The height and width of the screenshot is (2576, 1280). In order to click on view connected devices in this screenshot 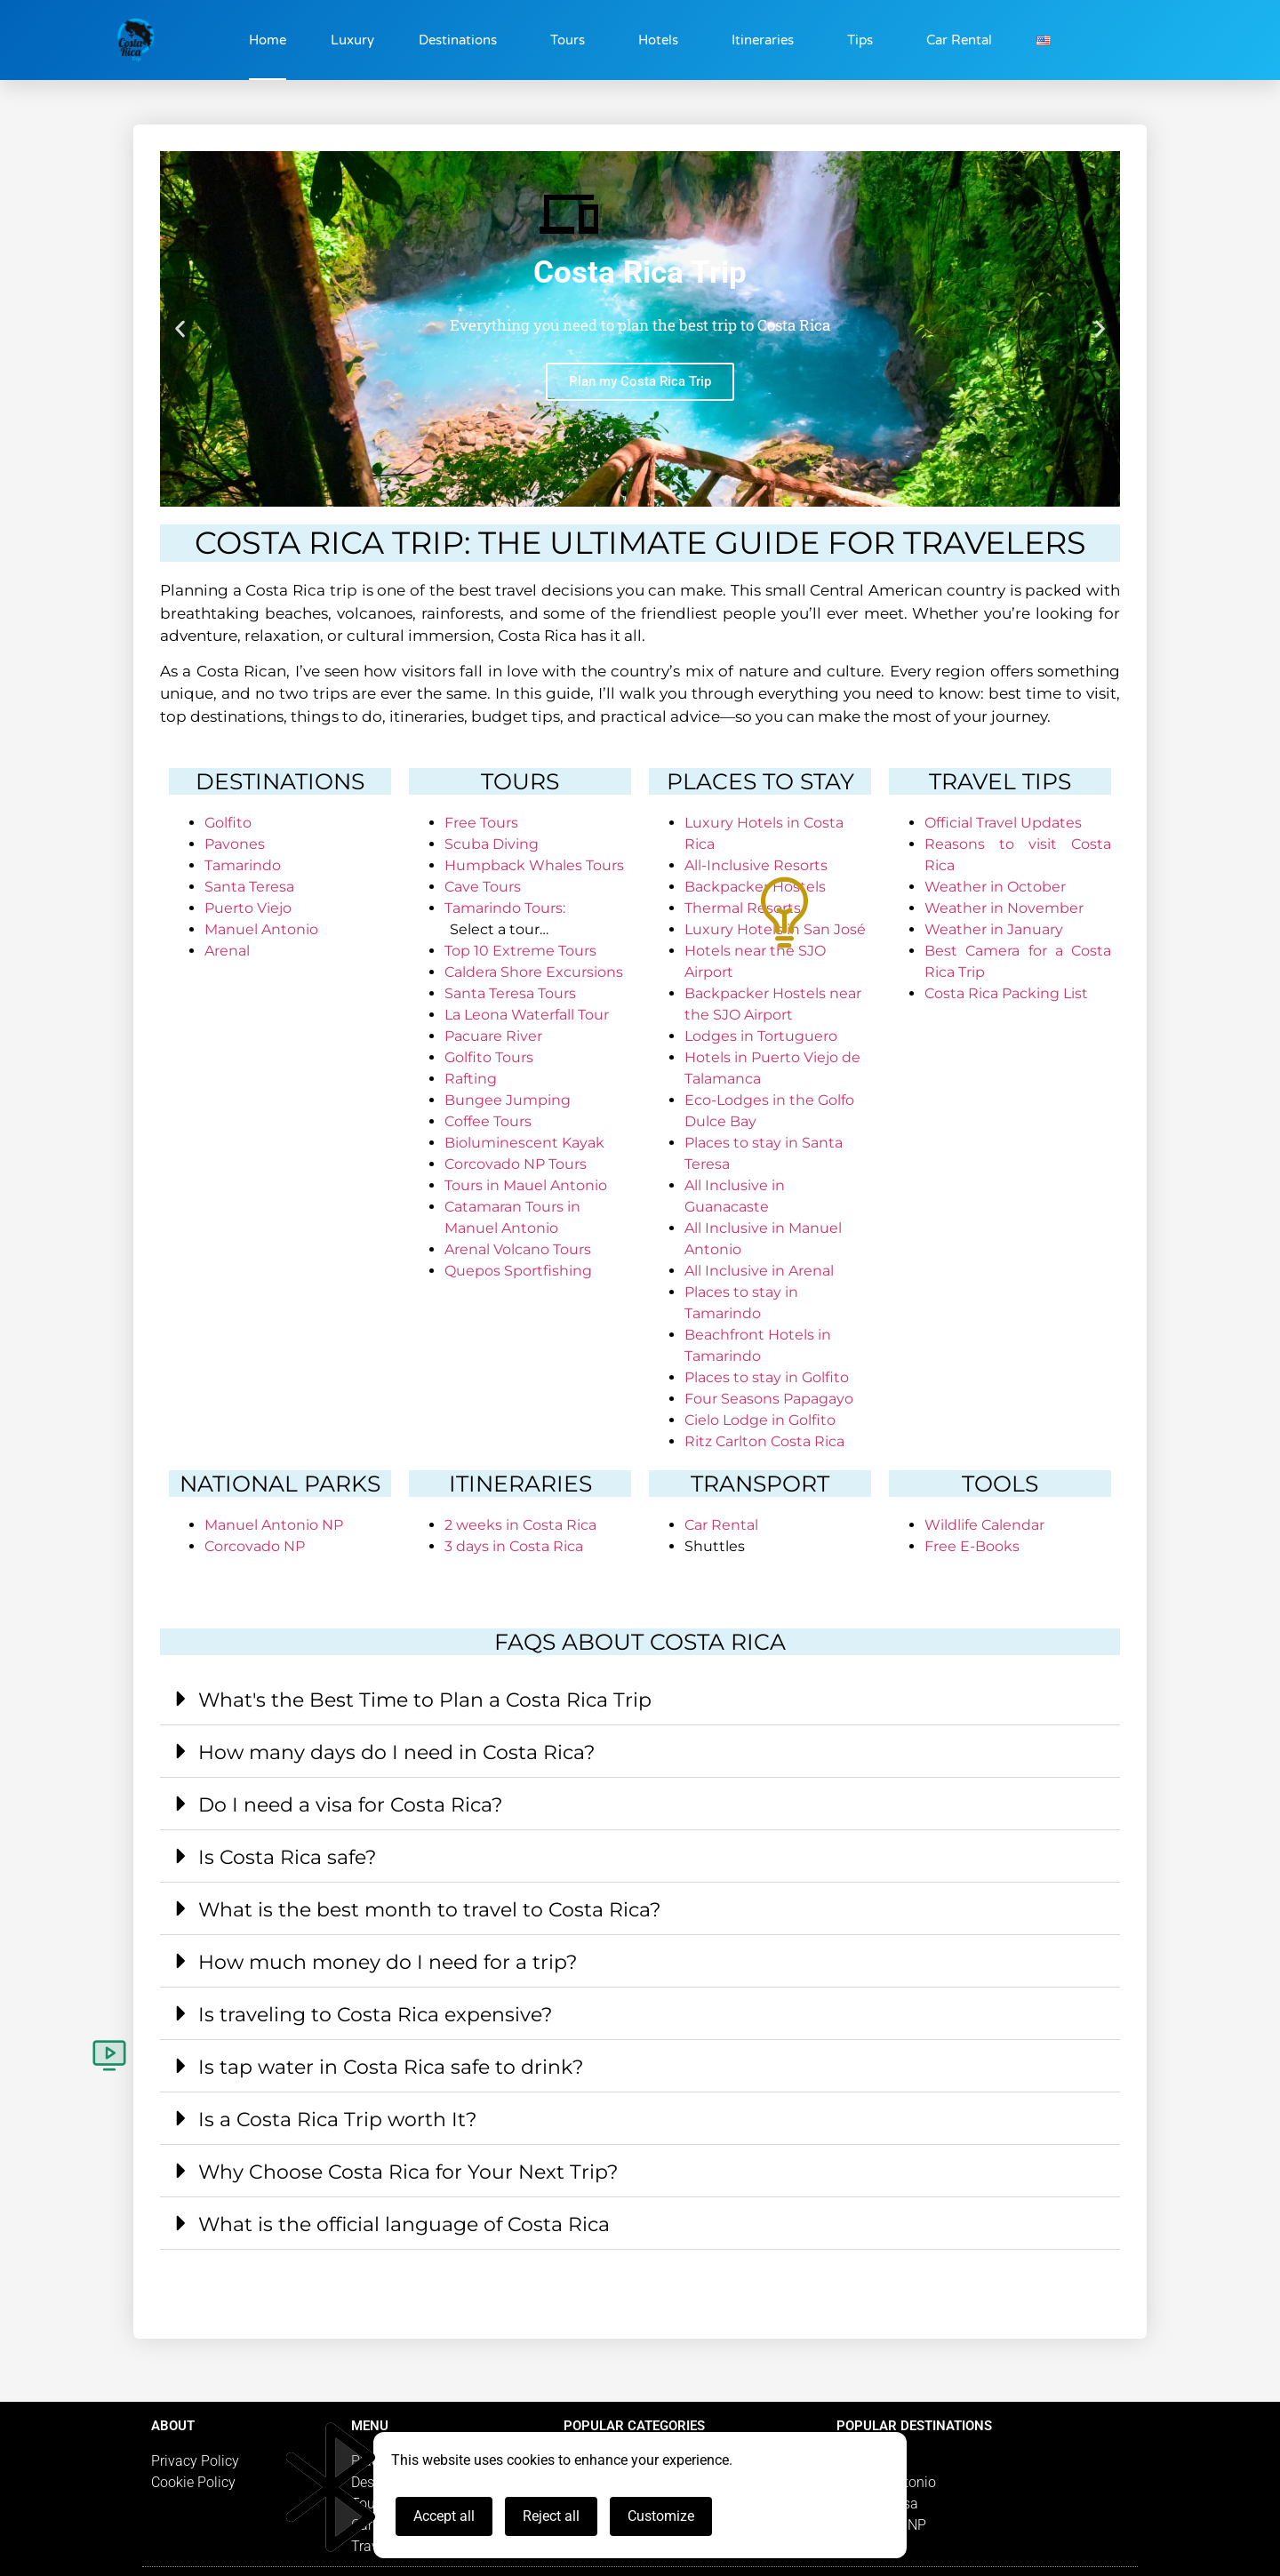, I will do `click(569, 214)`.